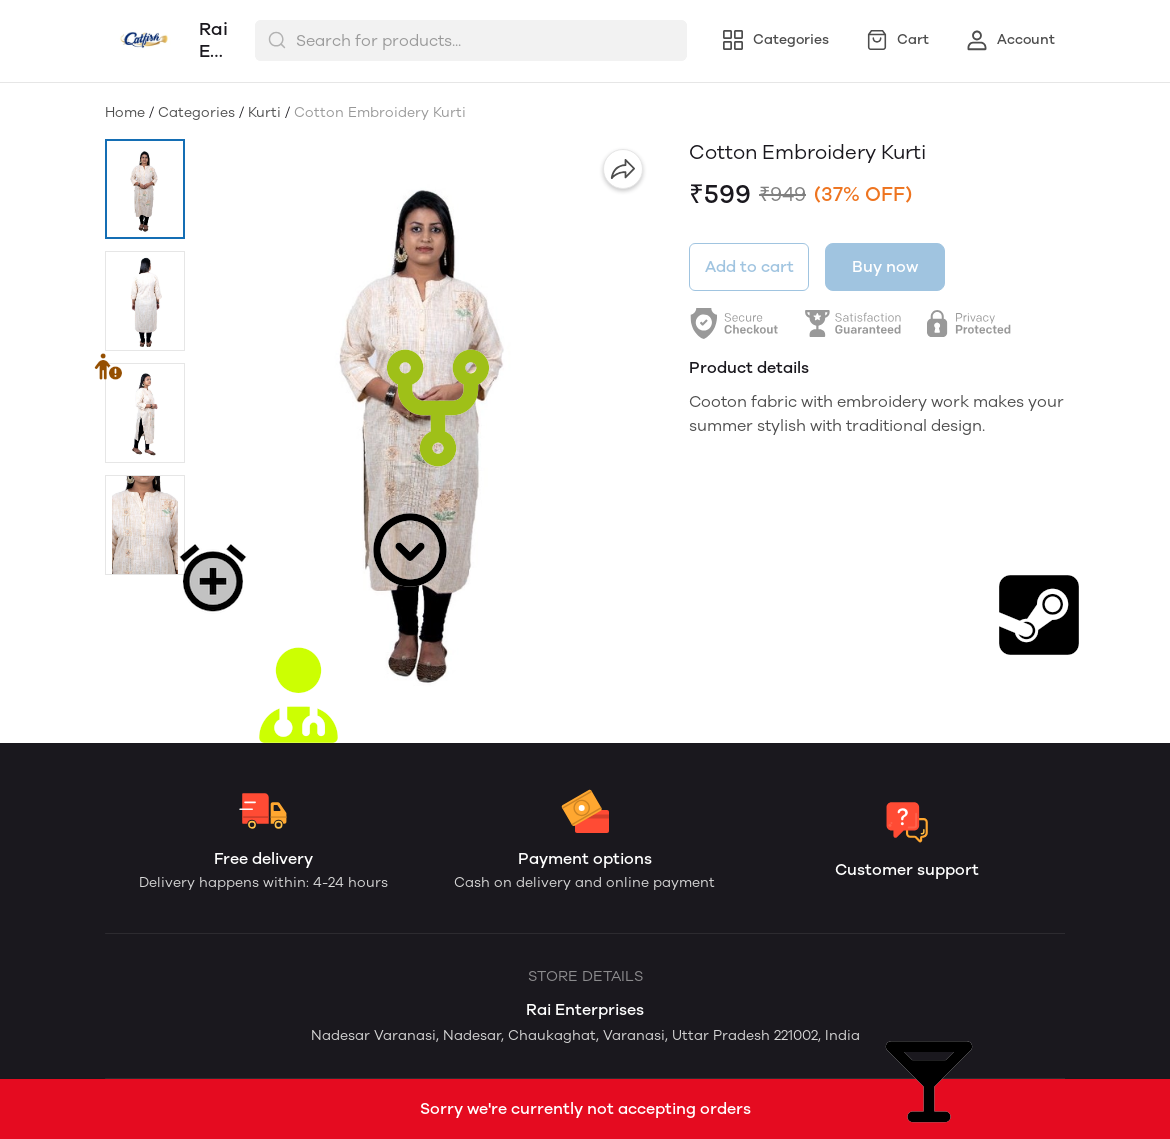  I want to click on browse cocktail or drink recipes, so click(929, 1079).